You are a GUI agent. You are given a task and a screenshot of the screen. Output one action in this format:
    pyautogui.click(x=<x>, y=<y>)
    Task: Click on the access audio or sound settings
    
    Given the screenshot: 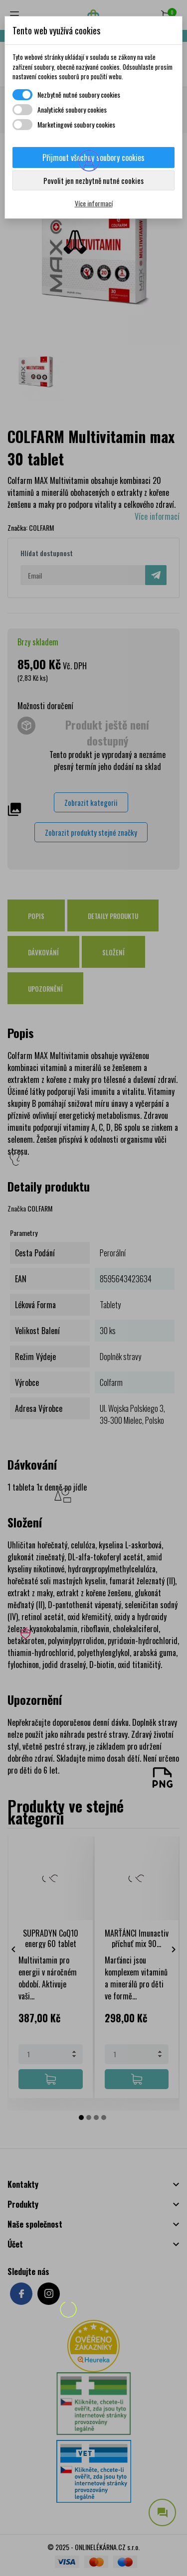 What is the action you would take?
    pyautogui.click(x=16, y=1158)
    